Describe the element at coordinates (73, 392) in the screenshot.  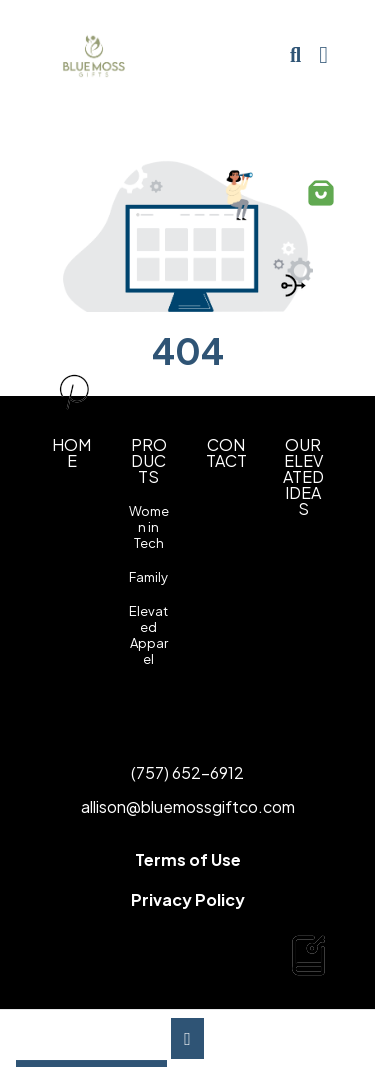
I see `open Pinterest app` at that location.